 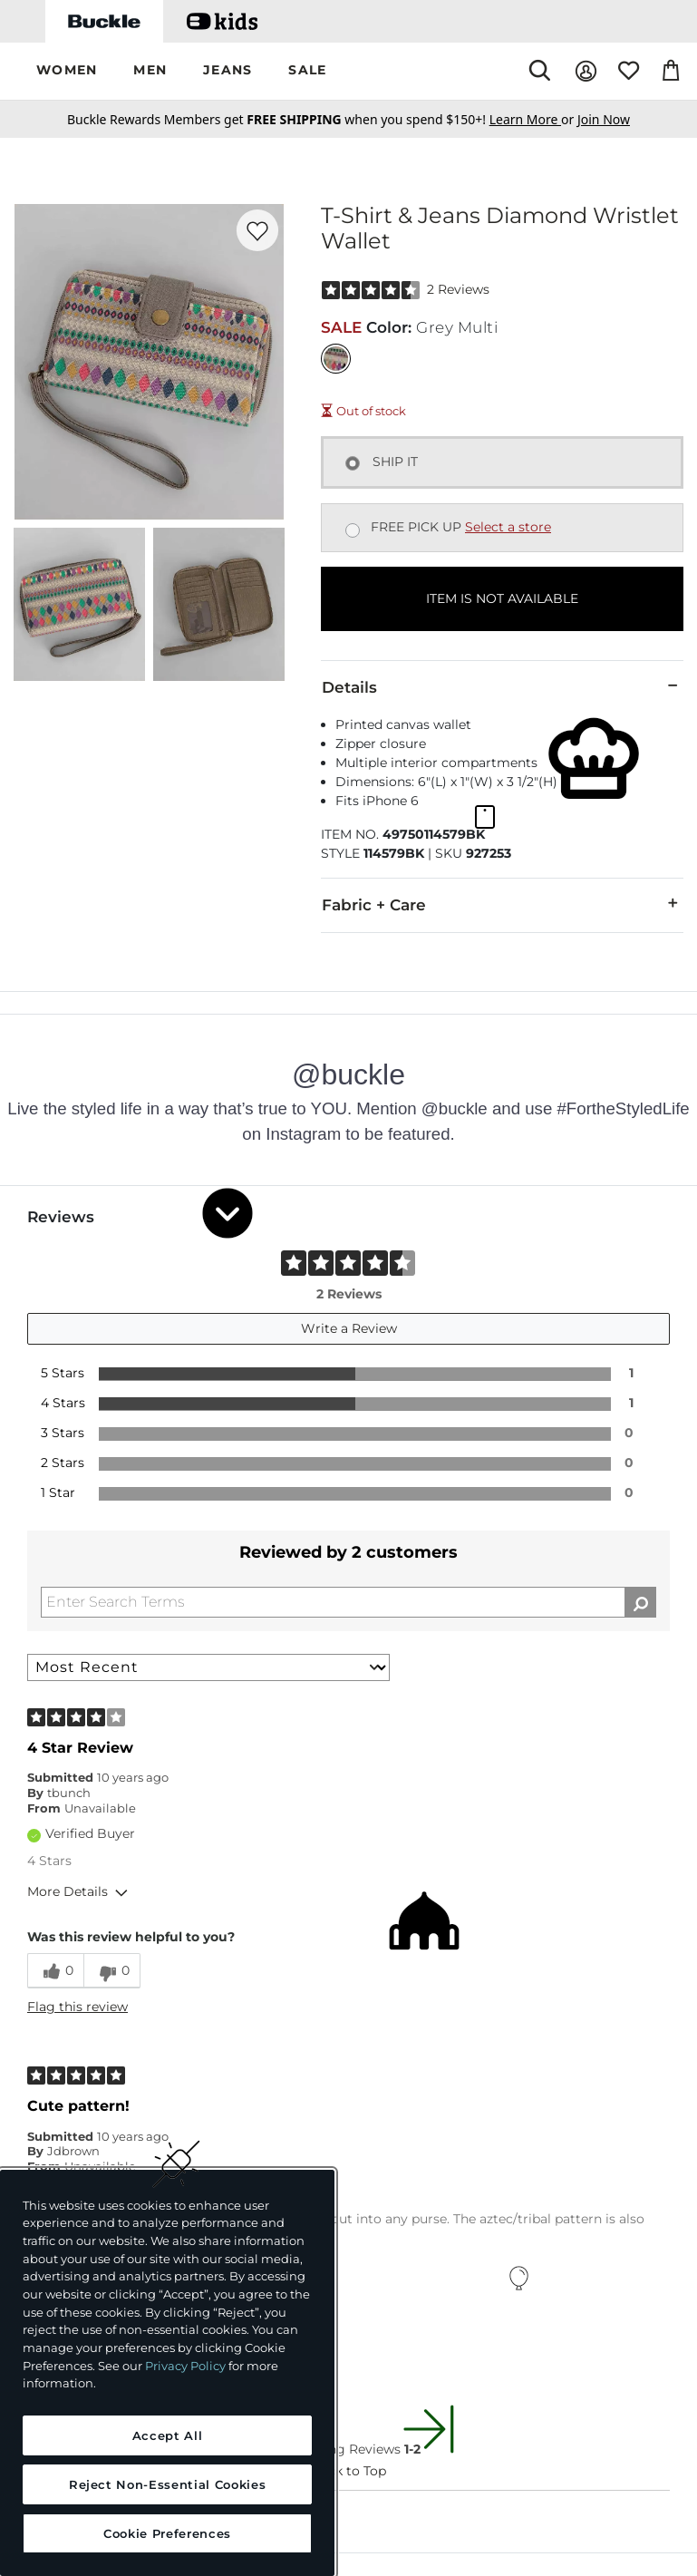 I want to click on expand dropdown menu or section, so click(x=227, y=1213).